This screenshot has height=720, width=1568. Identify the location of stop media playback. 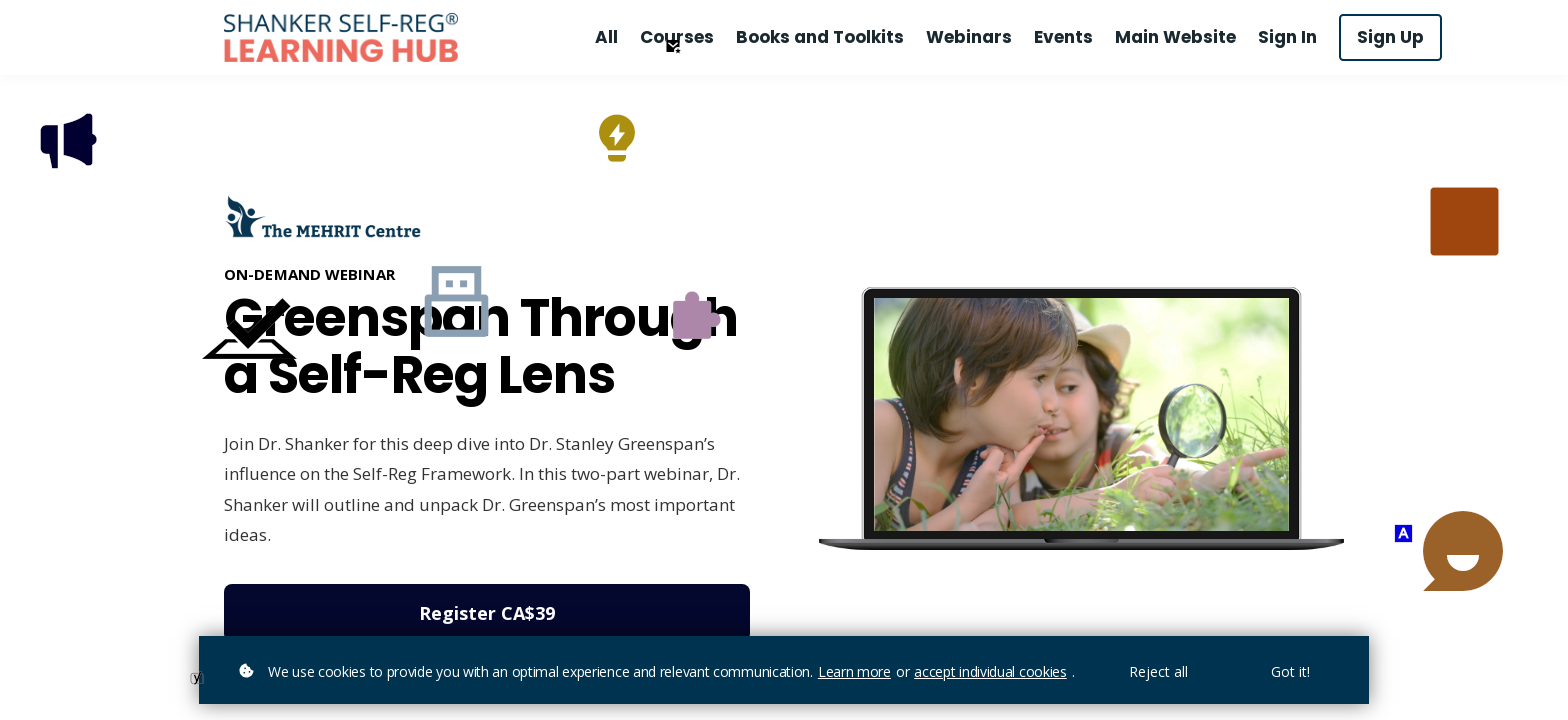
(1464, 221).